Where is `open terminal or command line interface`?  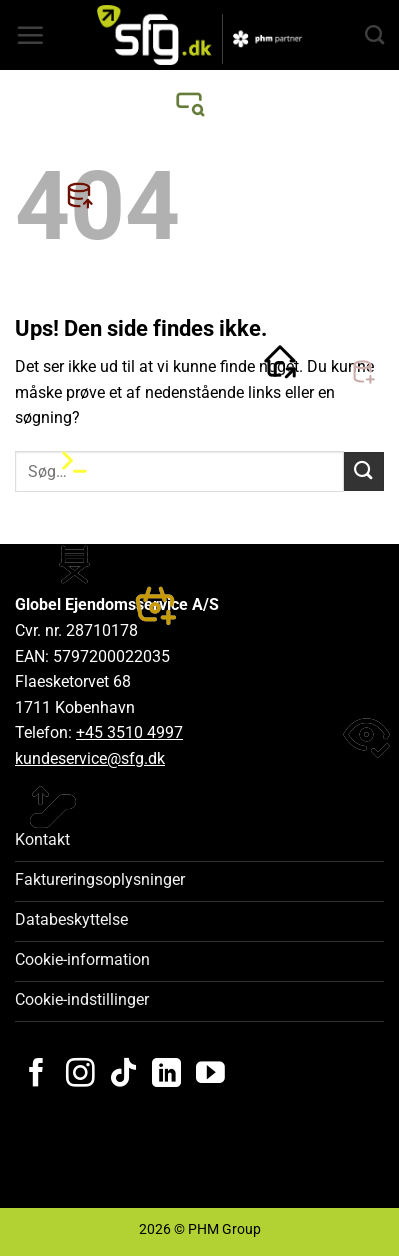
open terminal or command line interface is located at coordinates (74, 460).